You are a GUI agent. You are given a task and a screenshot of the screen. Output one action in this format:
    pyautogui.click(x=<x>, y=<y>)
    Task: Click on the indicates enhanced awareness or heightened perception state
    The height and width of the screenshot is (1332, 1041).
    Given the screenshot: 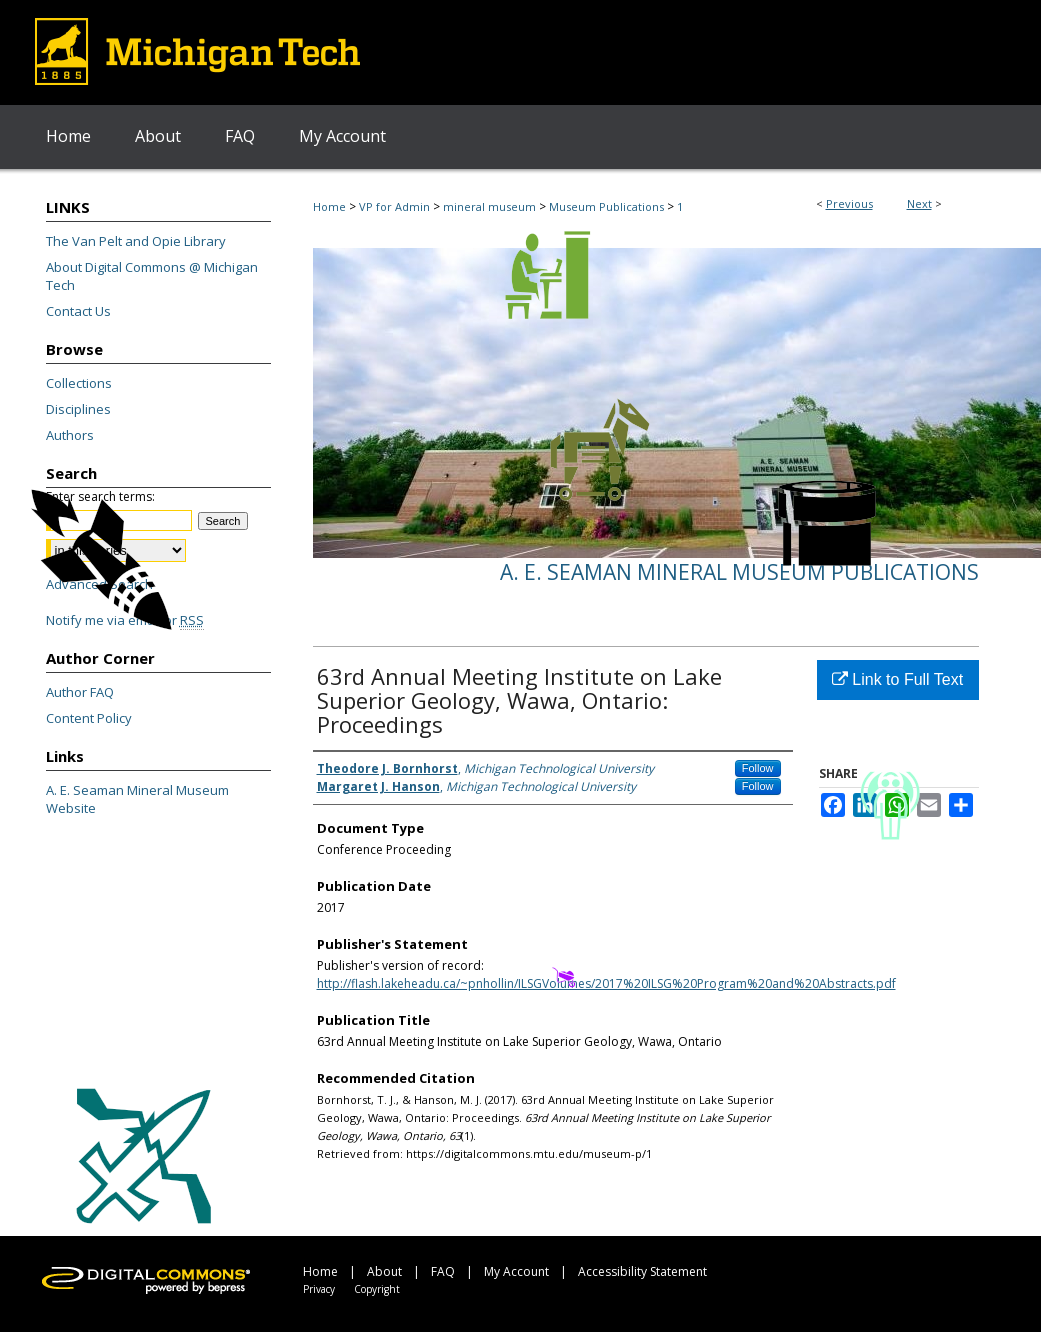 What is the action you would take?
    pyautogui.click(x=890, y=805)
    